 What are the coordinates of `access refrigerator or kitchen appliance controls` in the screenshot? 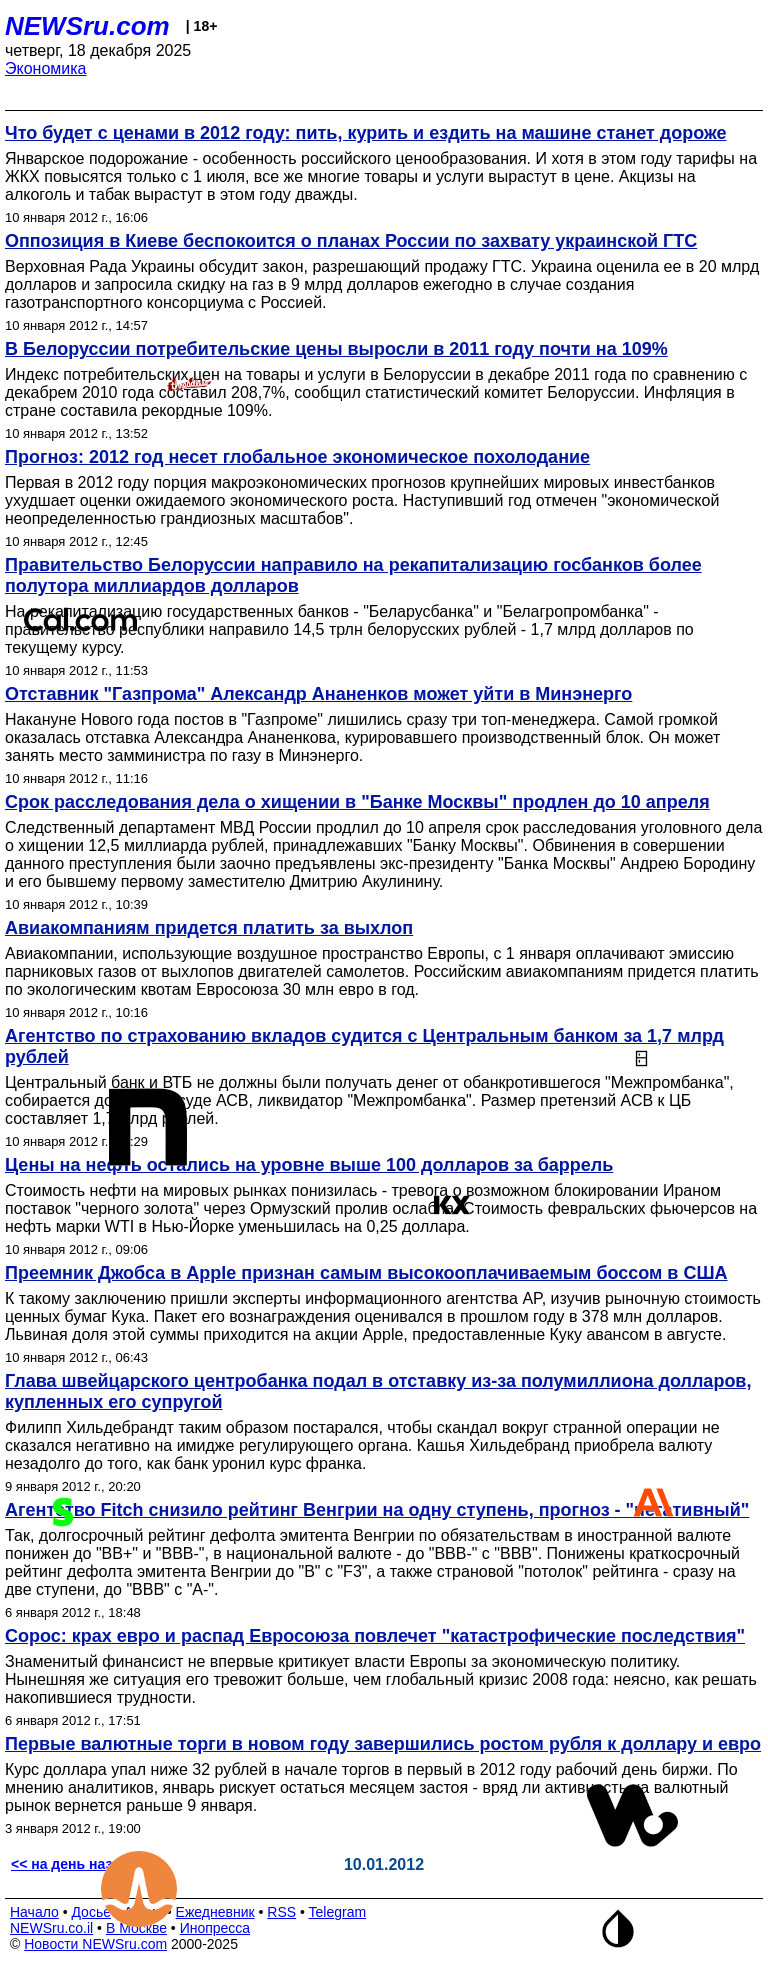 It's located at (641, 1058).